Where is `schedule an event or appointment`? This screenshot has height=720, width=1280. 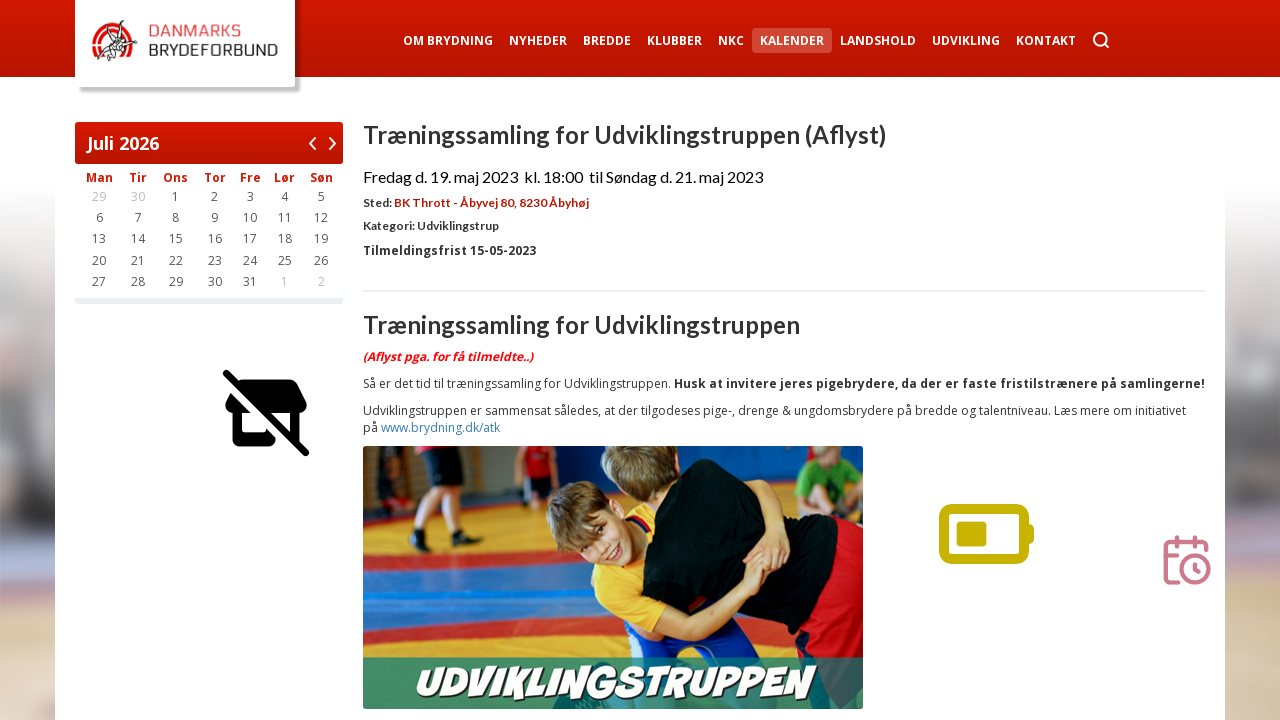
schedule an event or appointment is located at coordinates (1186, 560).